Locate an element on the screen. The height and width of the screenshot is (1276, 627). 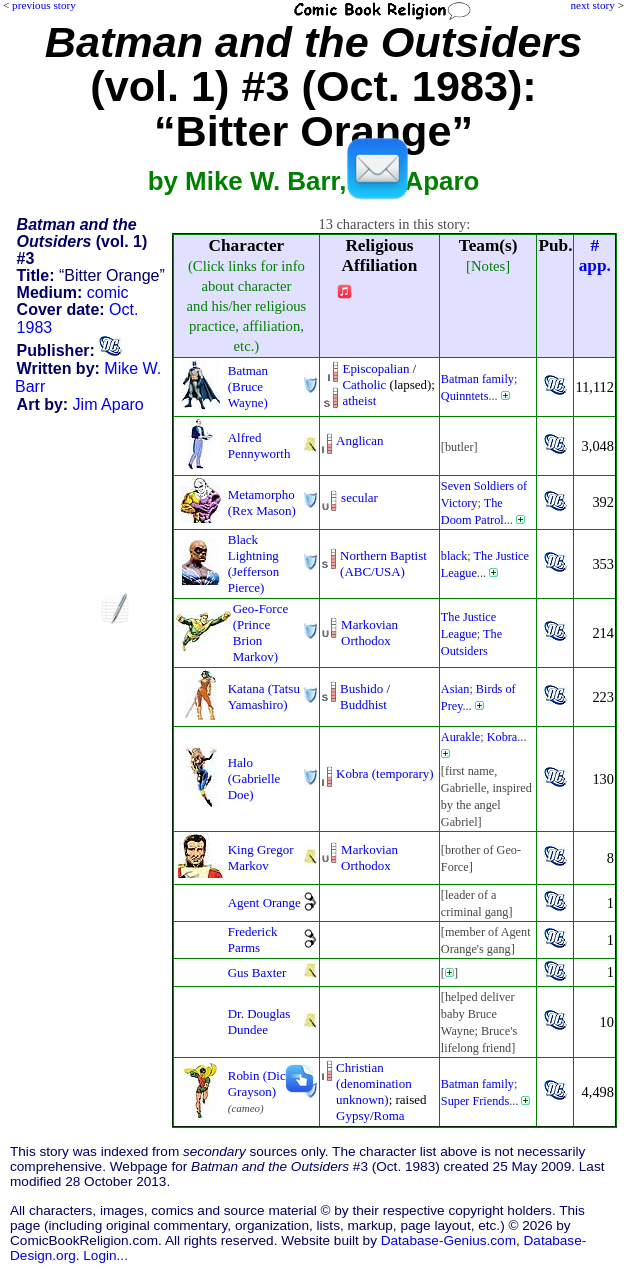
open Apple Music app is located at coordinates (344, 291).